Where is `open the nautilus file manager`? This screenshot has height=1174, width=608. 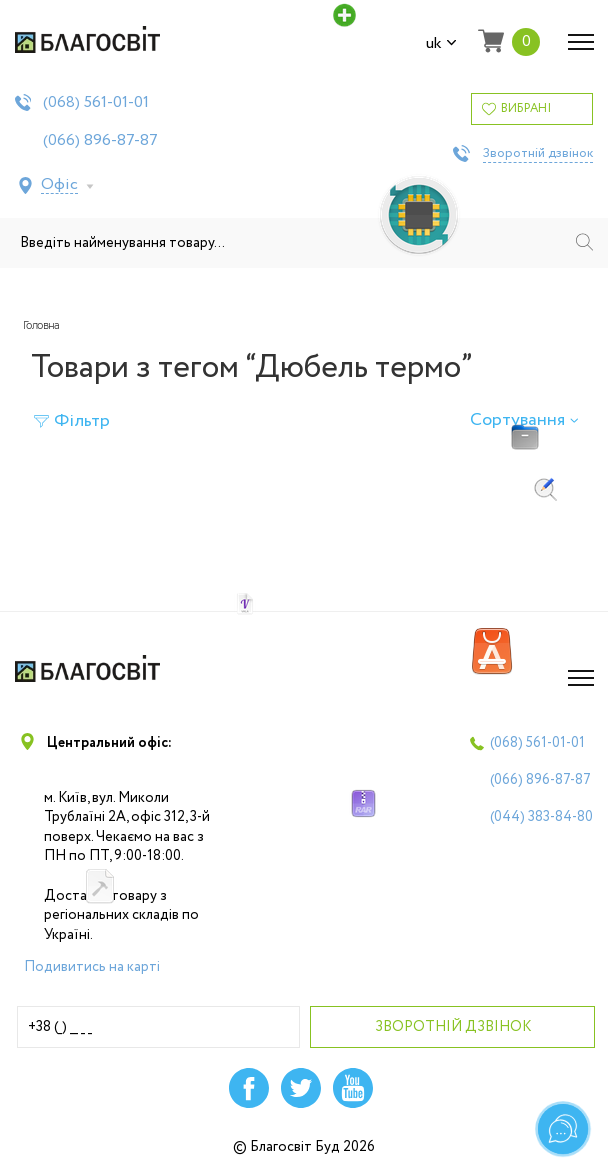 open the nautilus file manager is located at coordinates (525, 437).